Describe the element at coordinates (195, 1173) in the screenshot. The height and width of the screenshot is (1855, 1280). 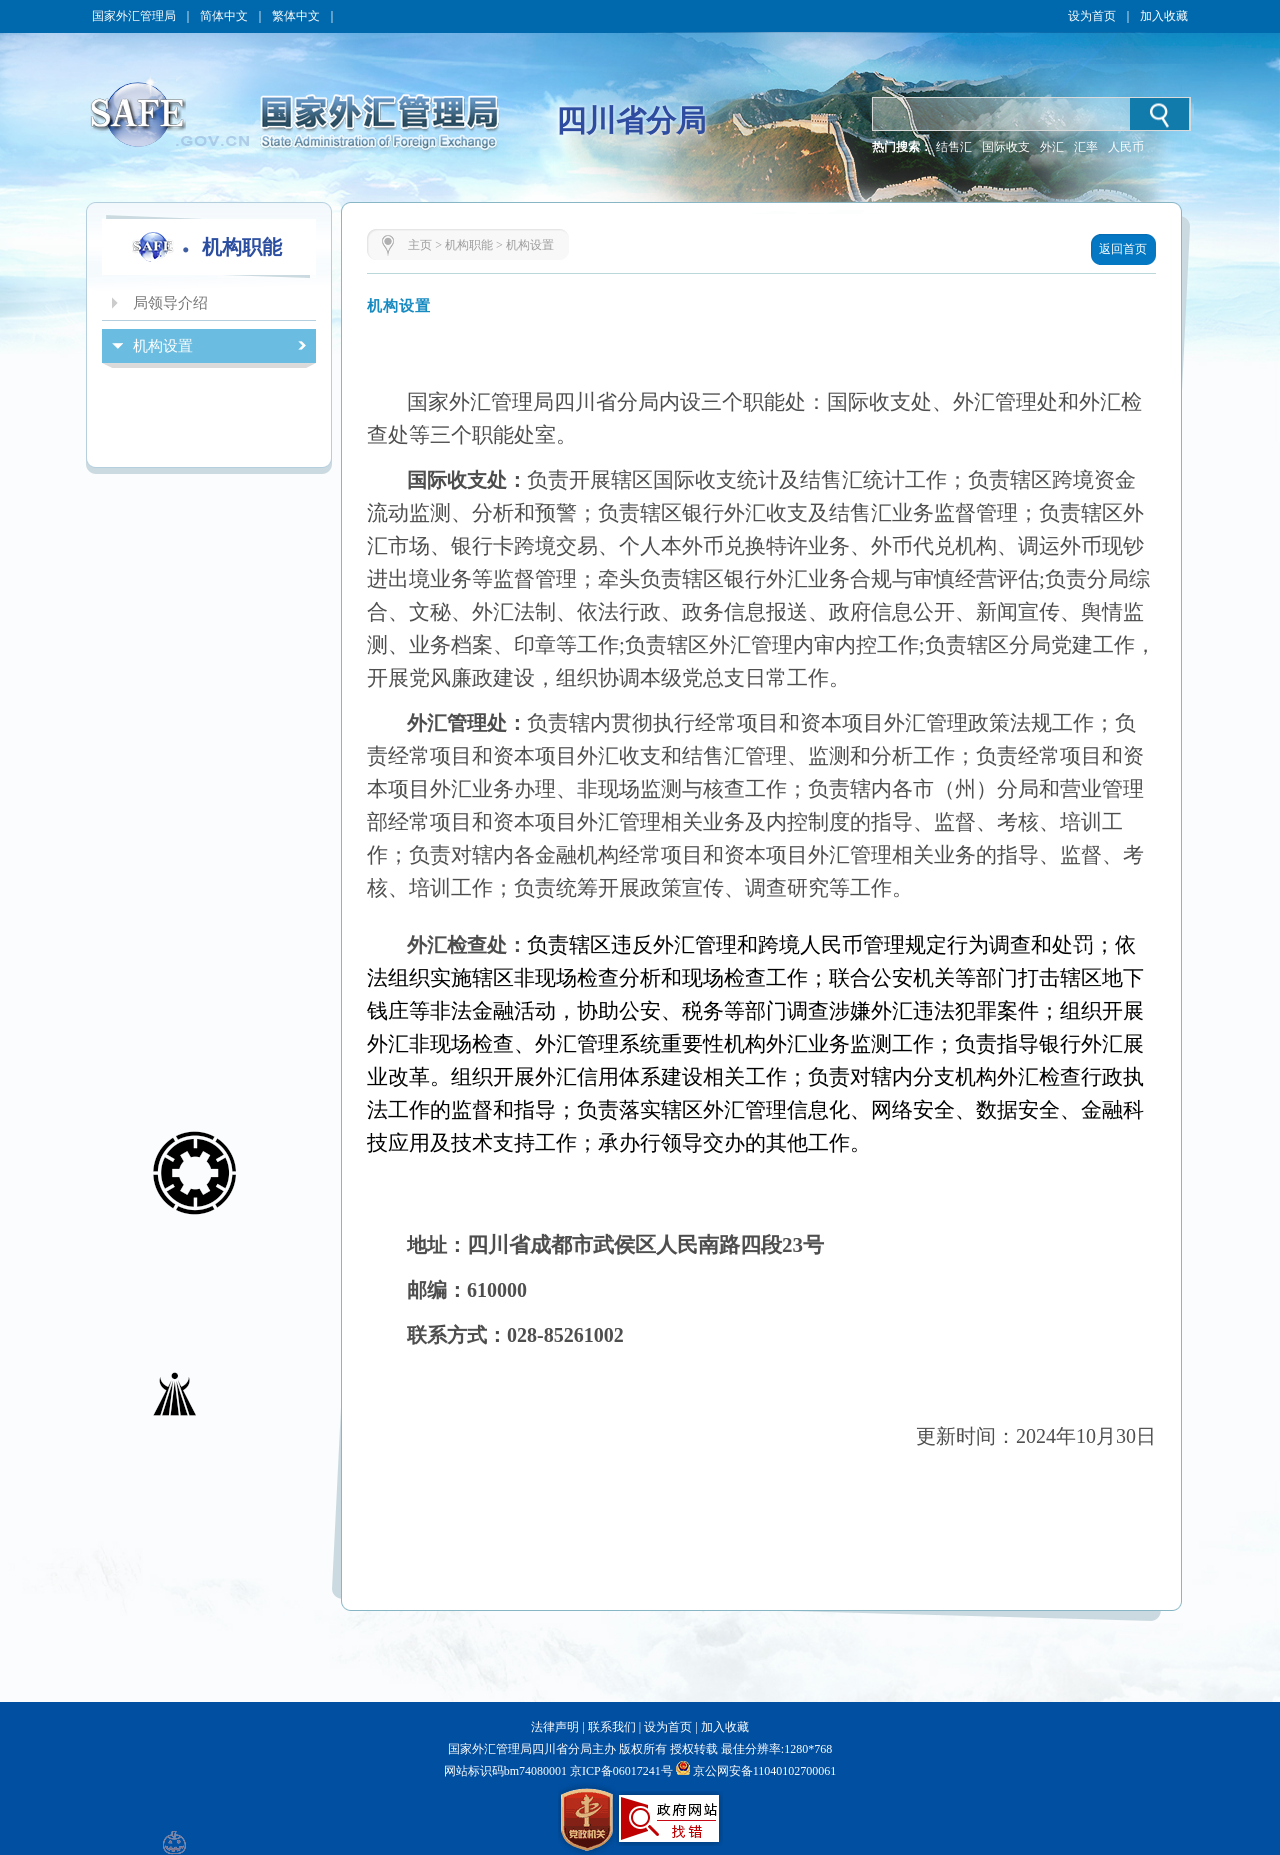
I see `access security settings` at that location.